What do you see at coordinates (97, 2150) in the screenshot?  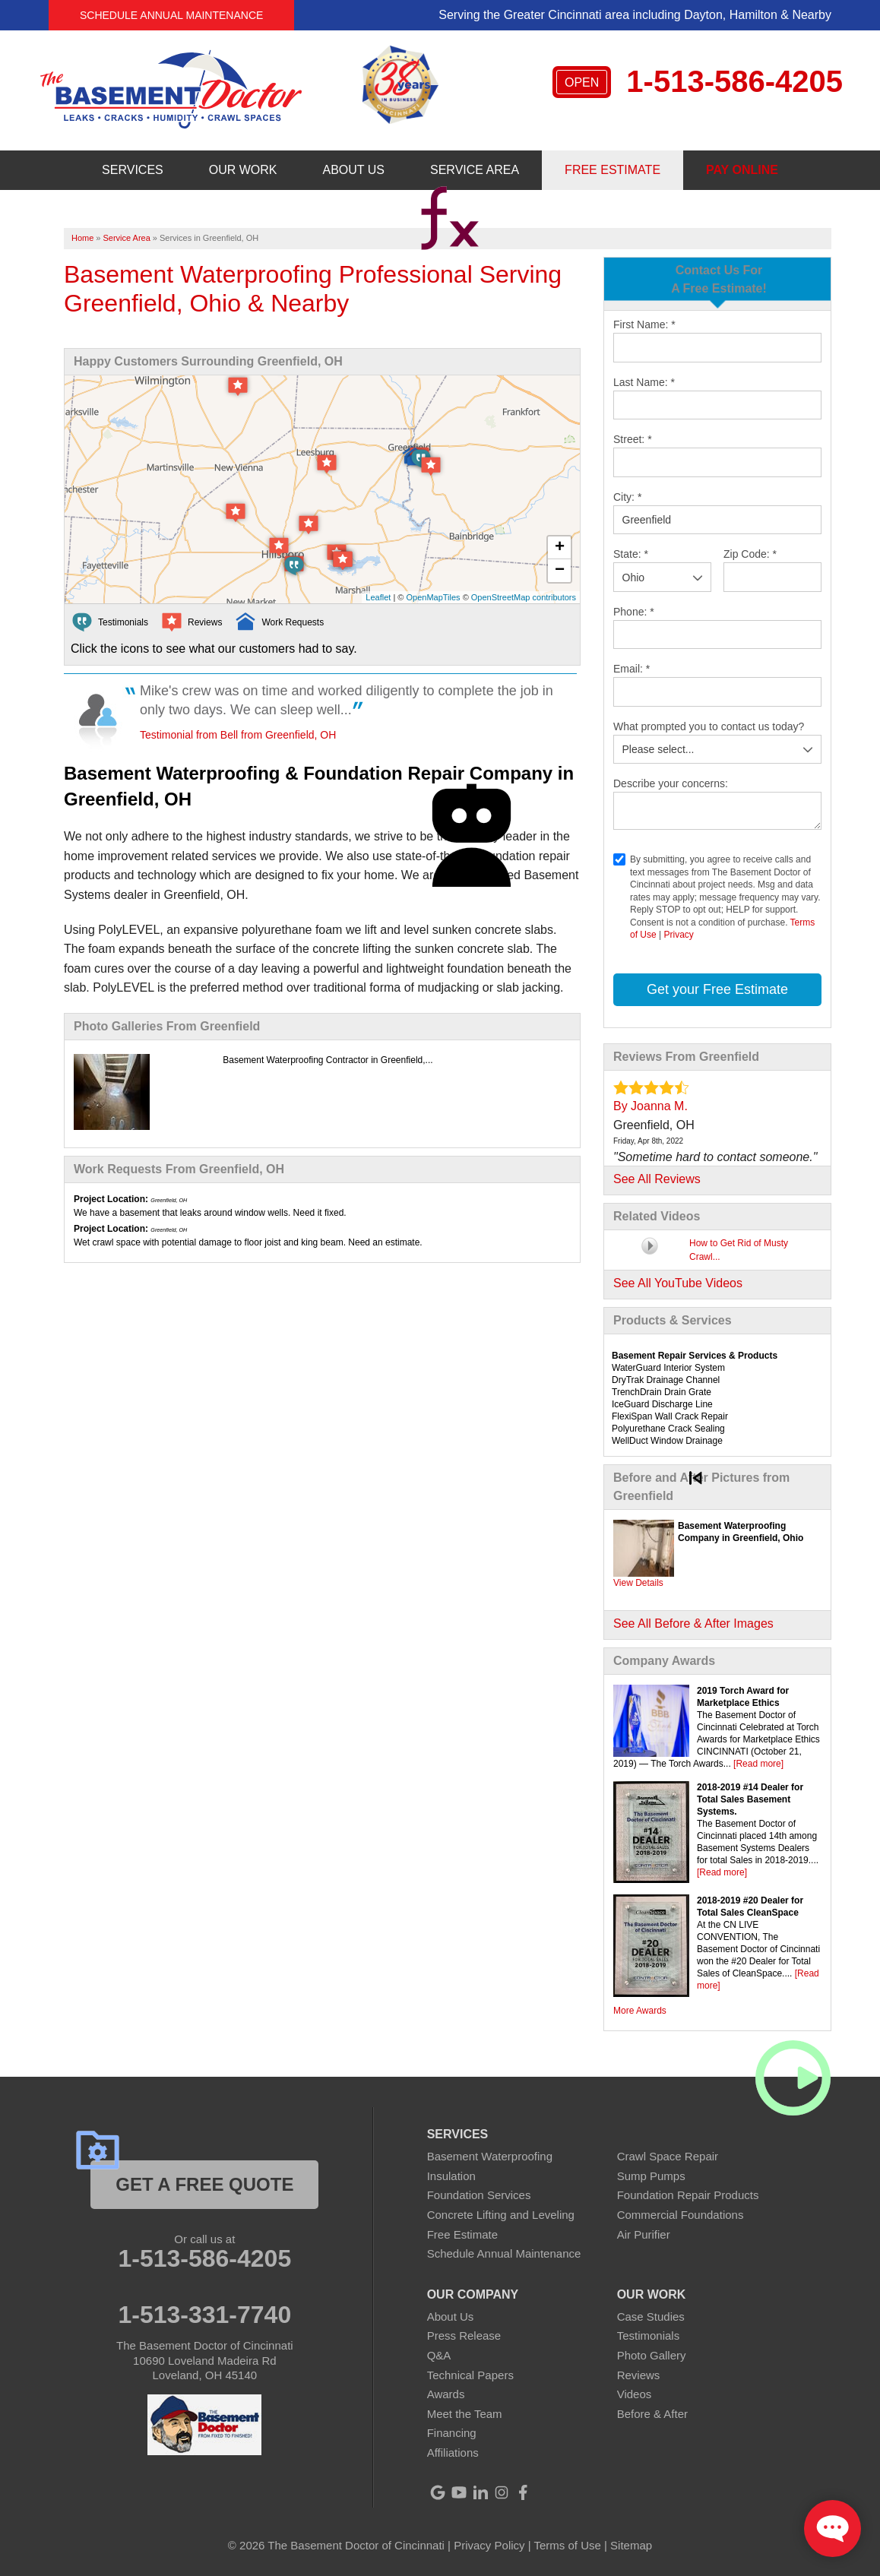 I see `access folder settings or preferences` at bounding box center [97, 2150].